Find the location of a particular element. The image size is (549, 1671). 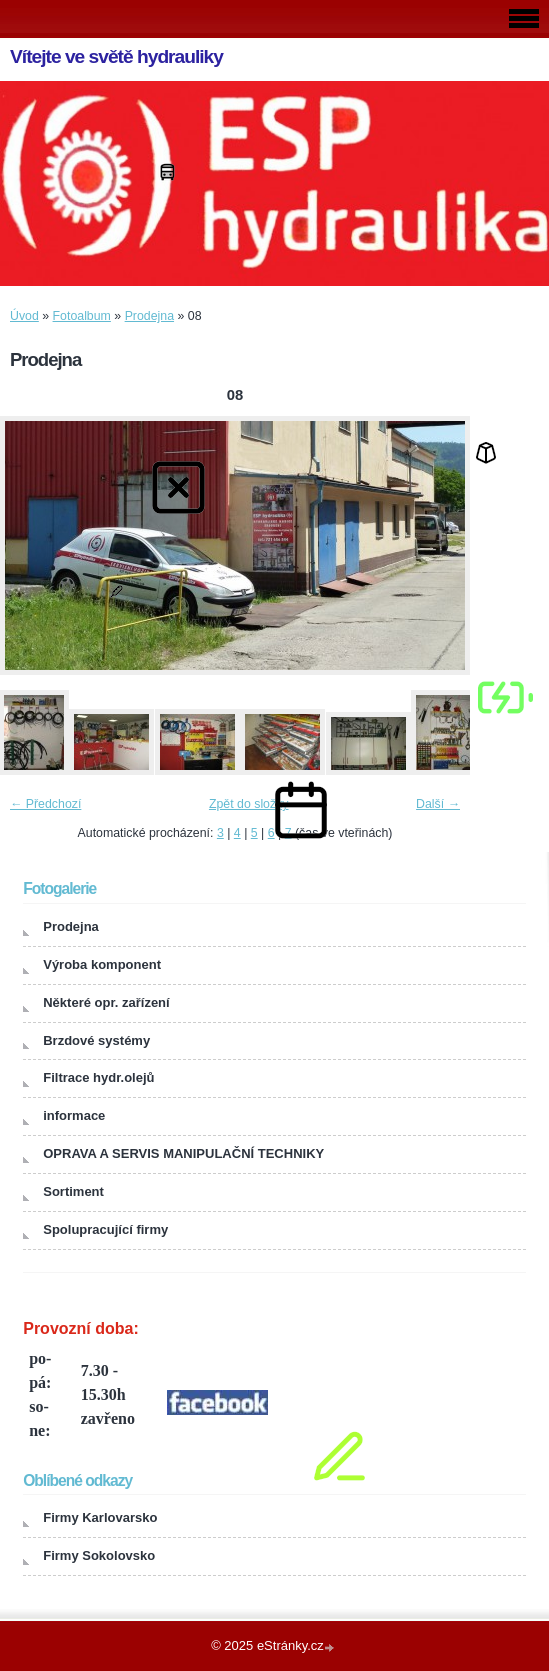

indicates device is currently charging is located at coordinates (505, 697).